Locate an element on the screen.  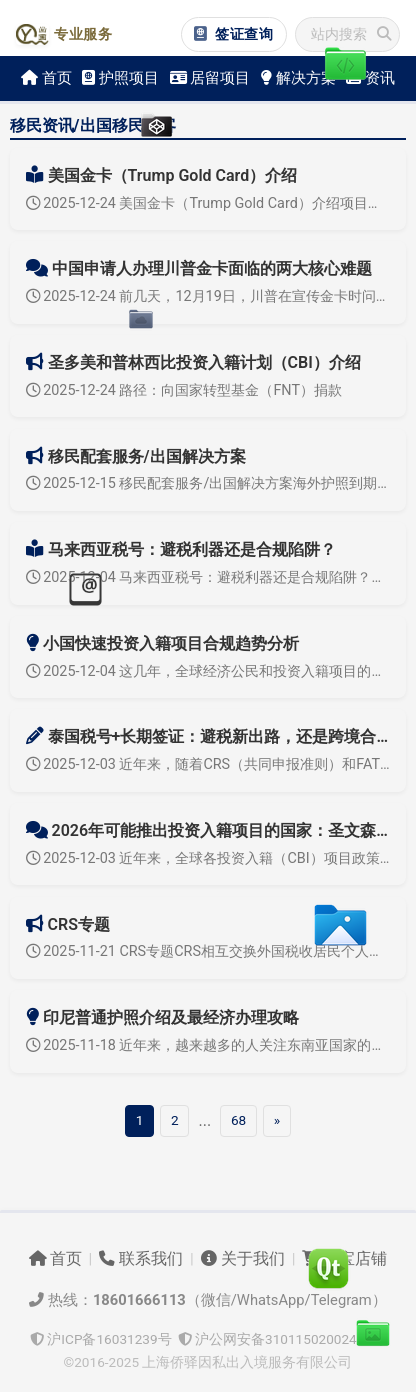
open pictures folder is located at coordinates (340, 926).